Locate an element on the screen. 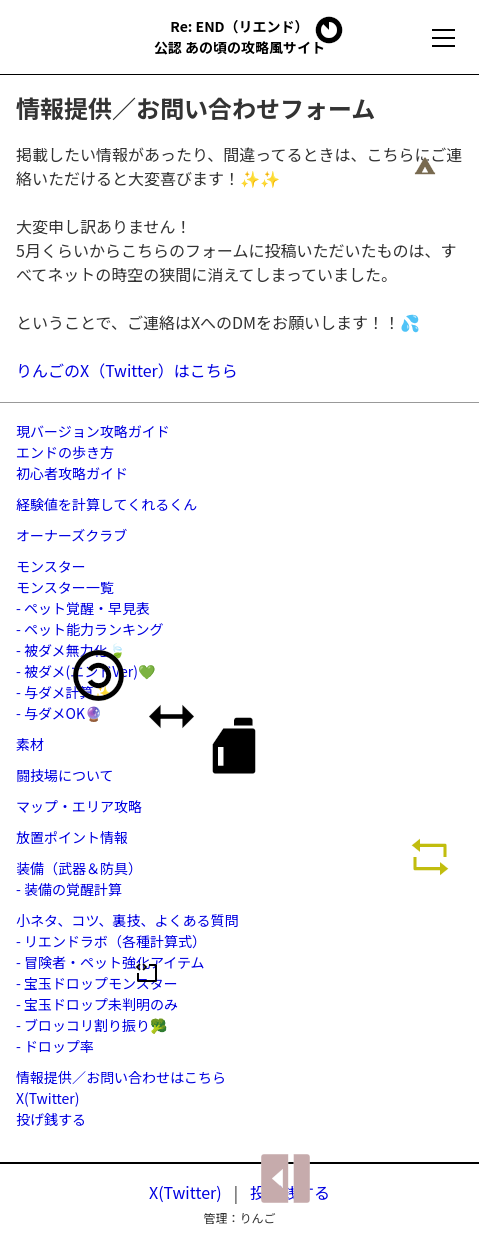 This screenshot has height=1244, width=479. insert a code block into the editor is located at coordinates (147, 973).